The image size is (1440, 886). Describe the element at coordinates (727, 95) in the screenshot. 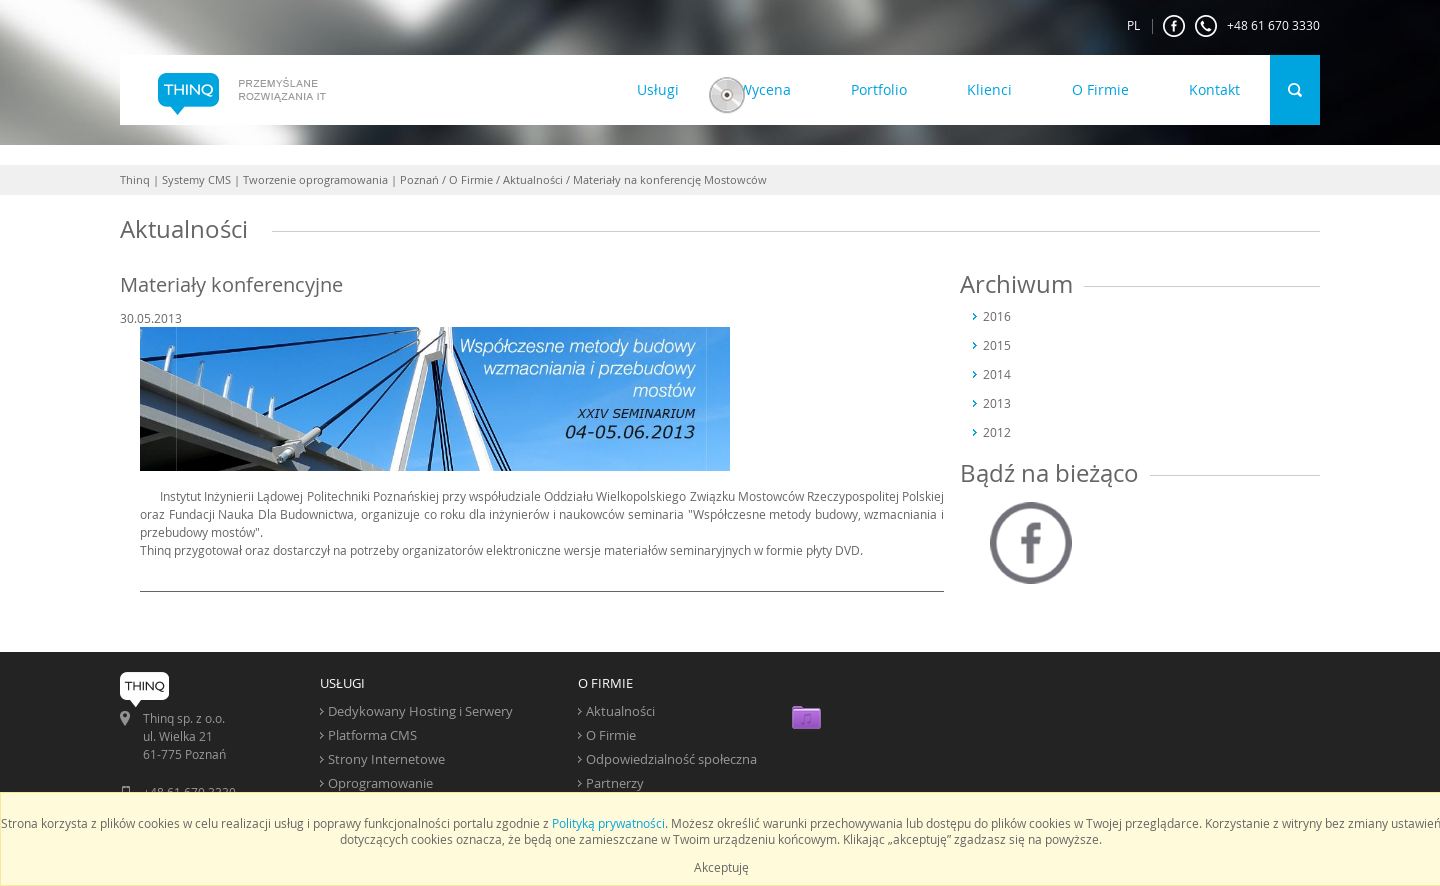

I see `access DVD-ROM drive` at that location.